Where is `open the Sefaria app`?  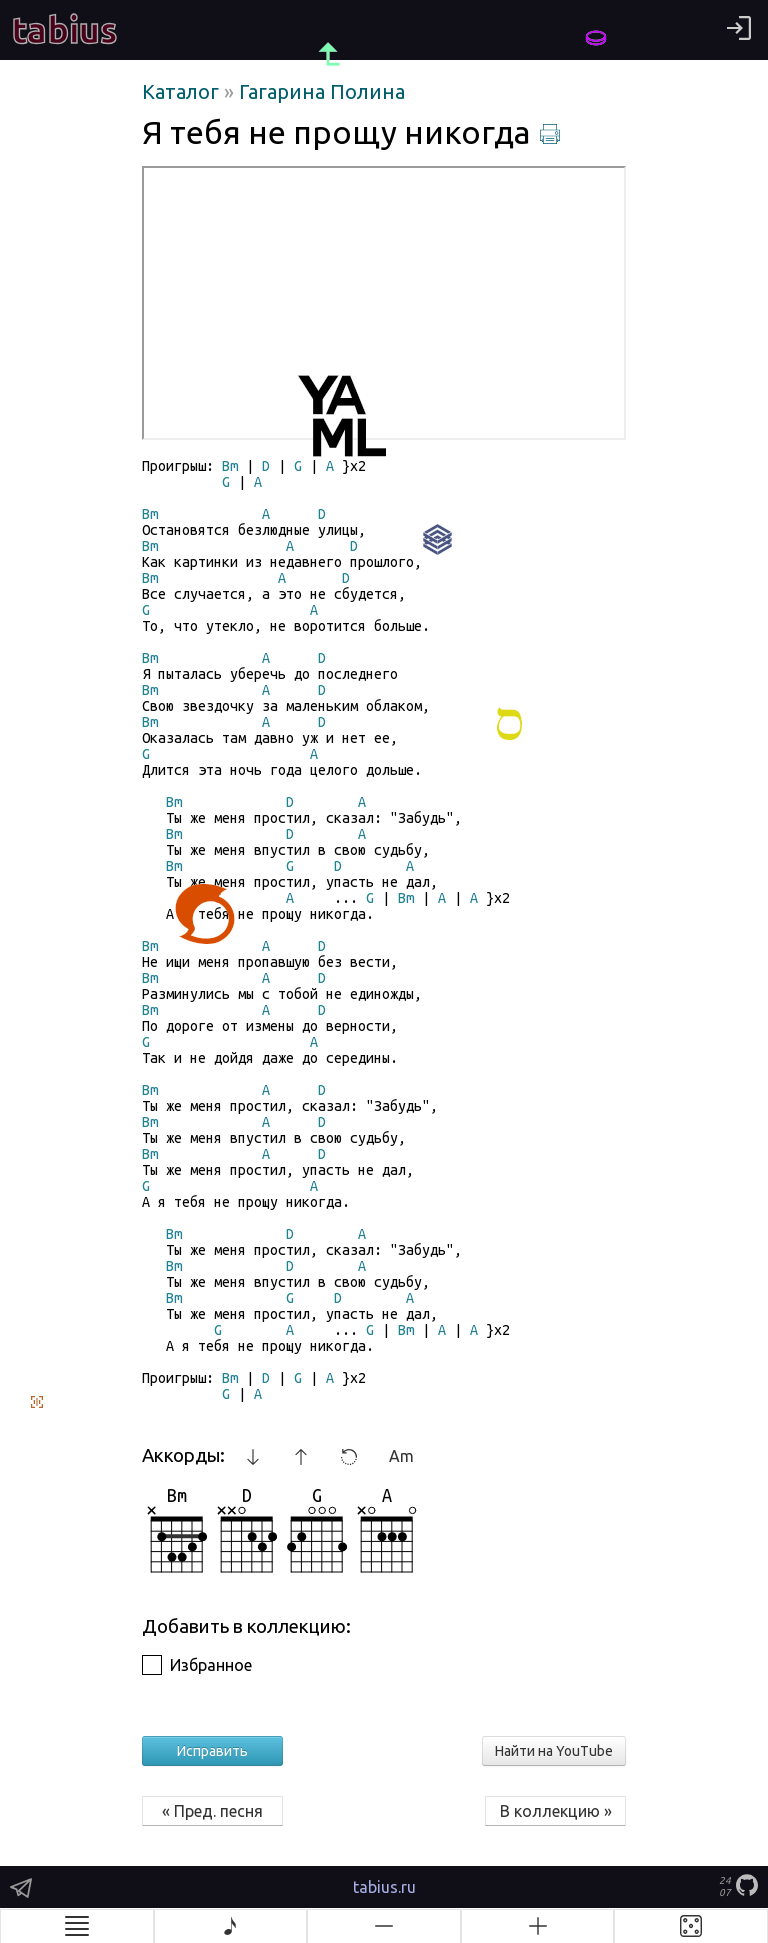
open the Sefaria app is located at coordinates (509, 723).